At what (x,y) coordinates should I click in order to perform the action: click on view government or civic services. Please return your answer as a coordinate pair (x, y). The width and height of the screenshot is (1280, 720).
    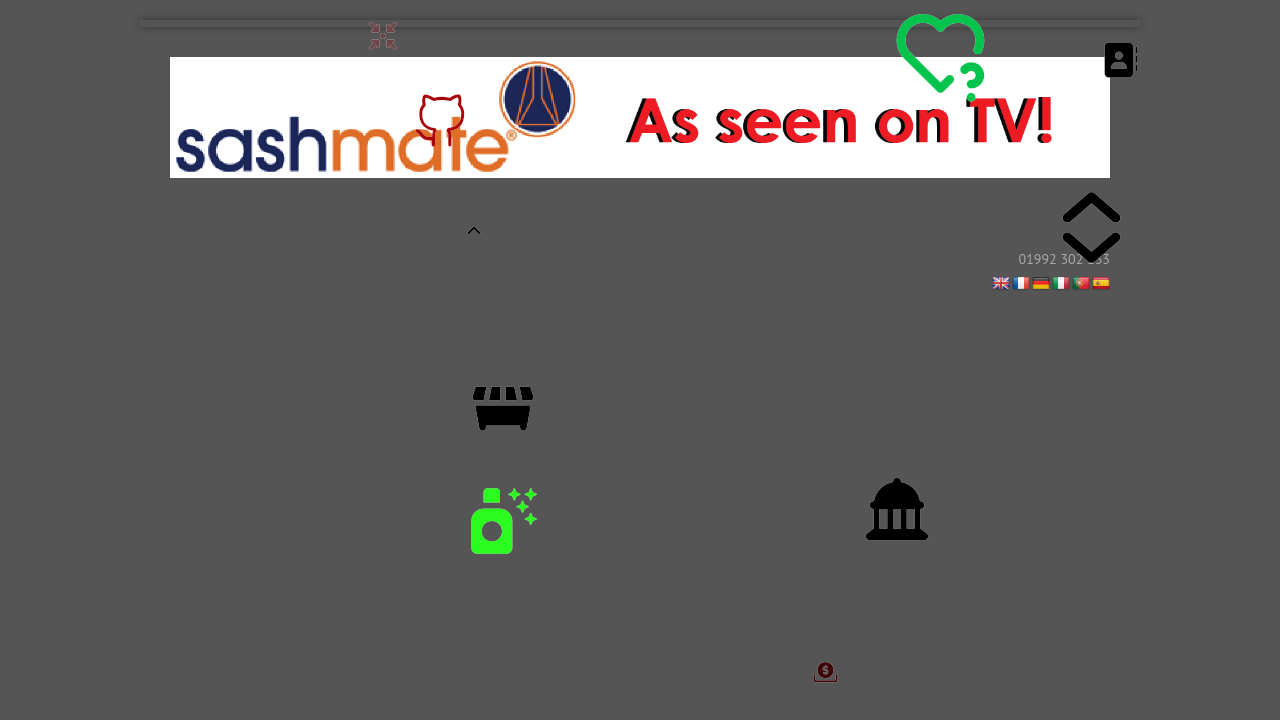
    Looking at the image, I should click on (897, 509).